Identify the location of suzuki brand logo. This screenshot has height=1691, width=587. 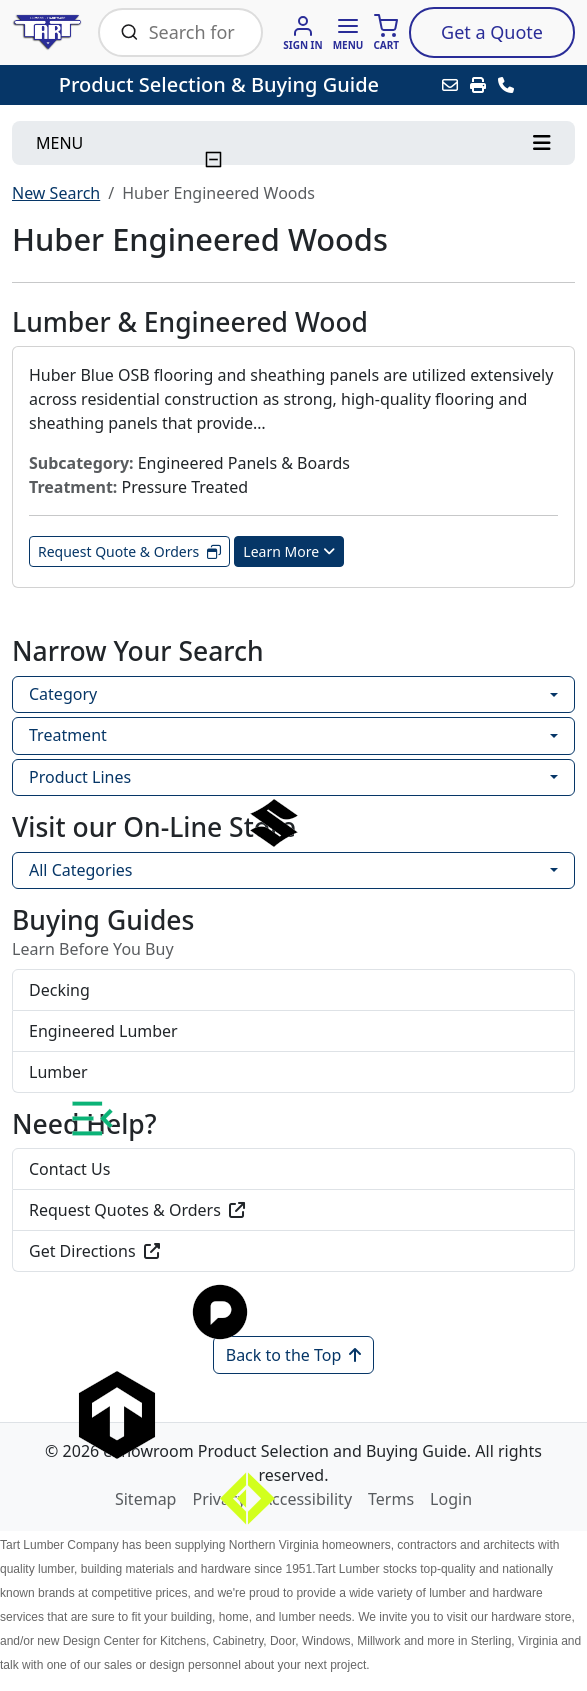
(274, 823).